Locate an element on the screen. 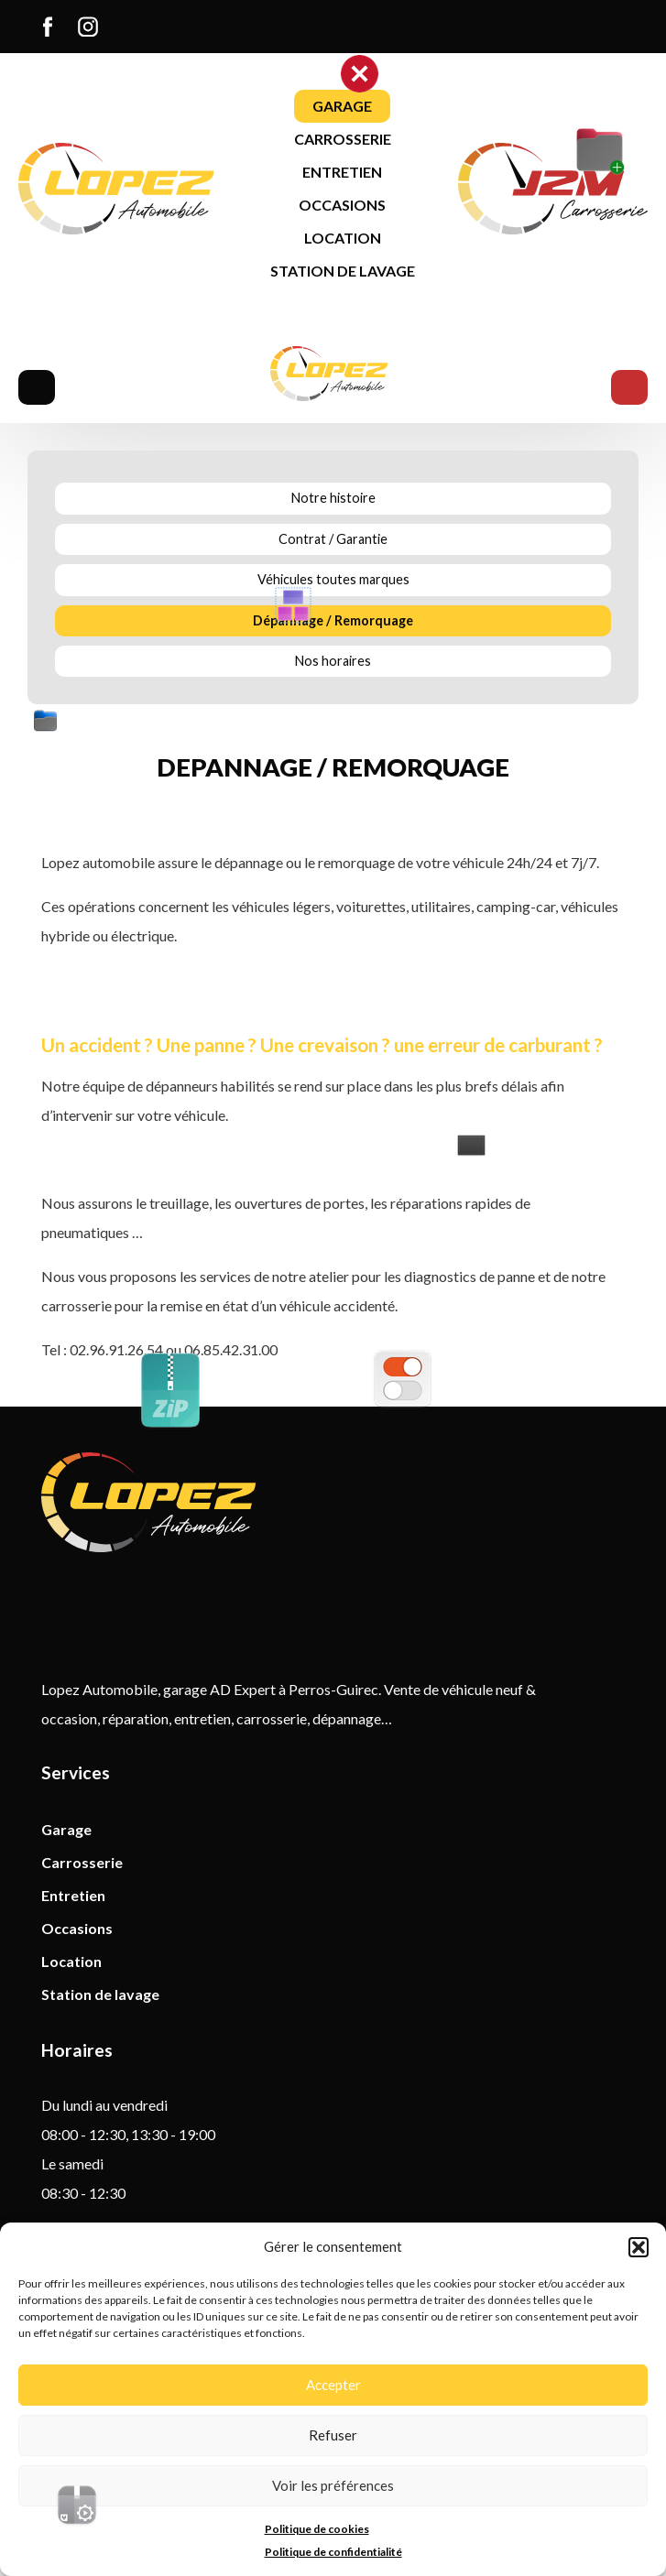 The height and width of the screenshot is (2576, 666). close the current window or dialog is located at coordinates (359, 73).